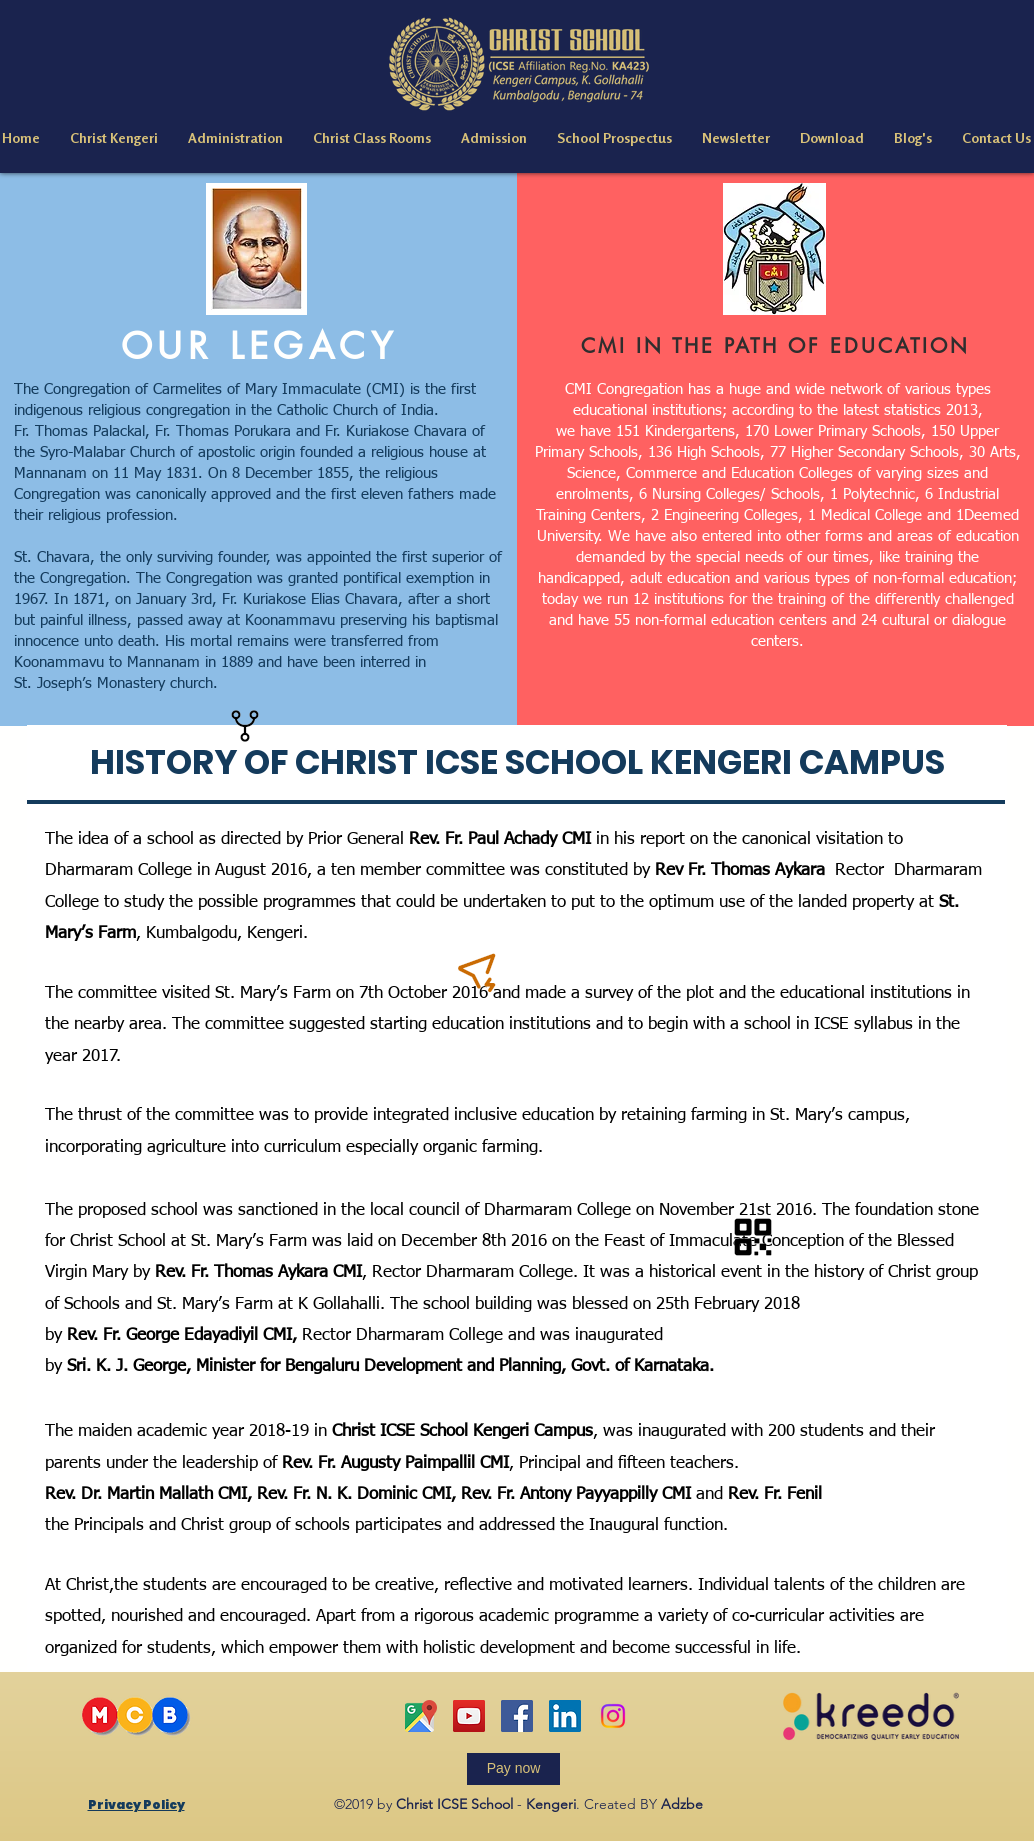 The image size is (1034, 1841). Describe the element at coordinates (245, 726) in the screenshot. I see `view git branch network or commit history` at that location.